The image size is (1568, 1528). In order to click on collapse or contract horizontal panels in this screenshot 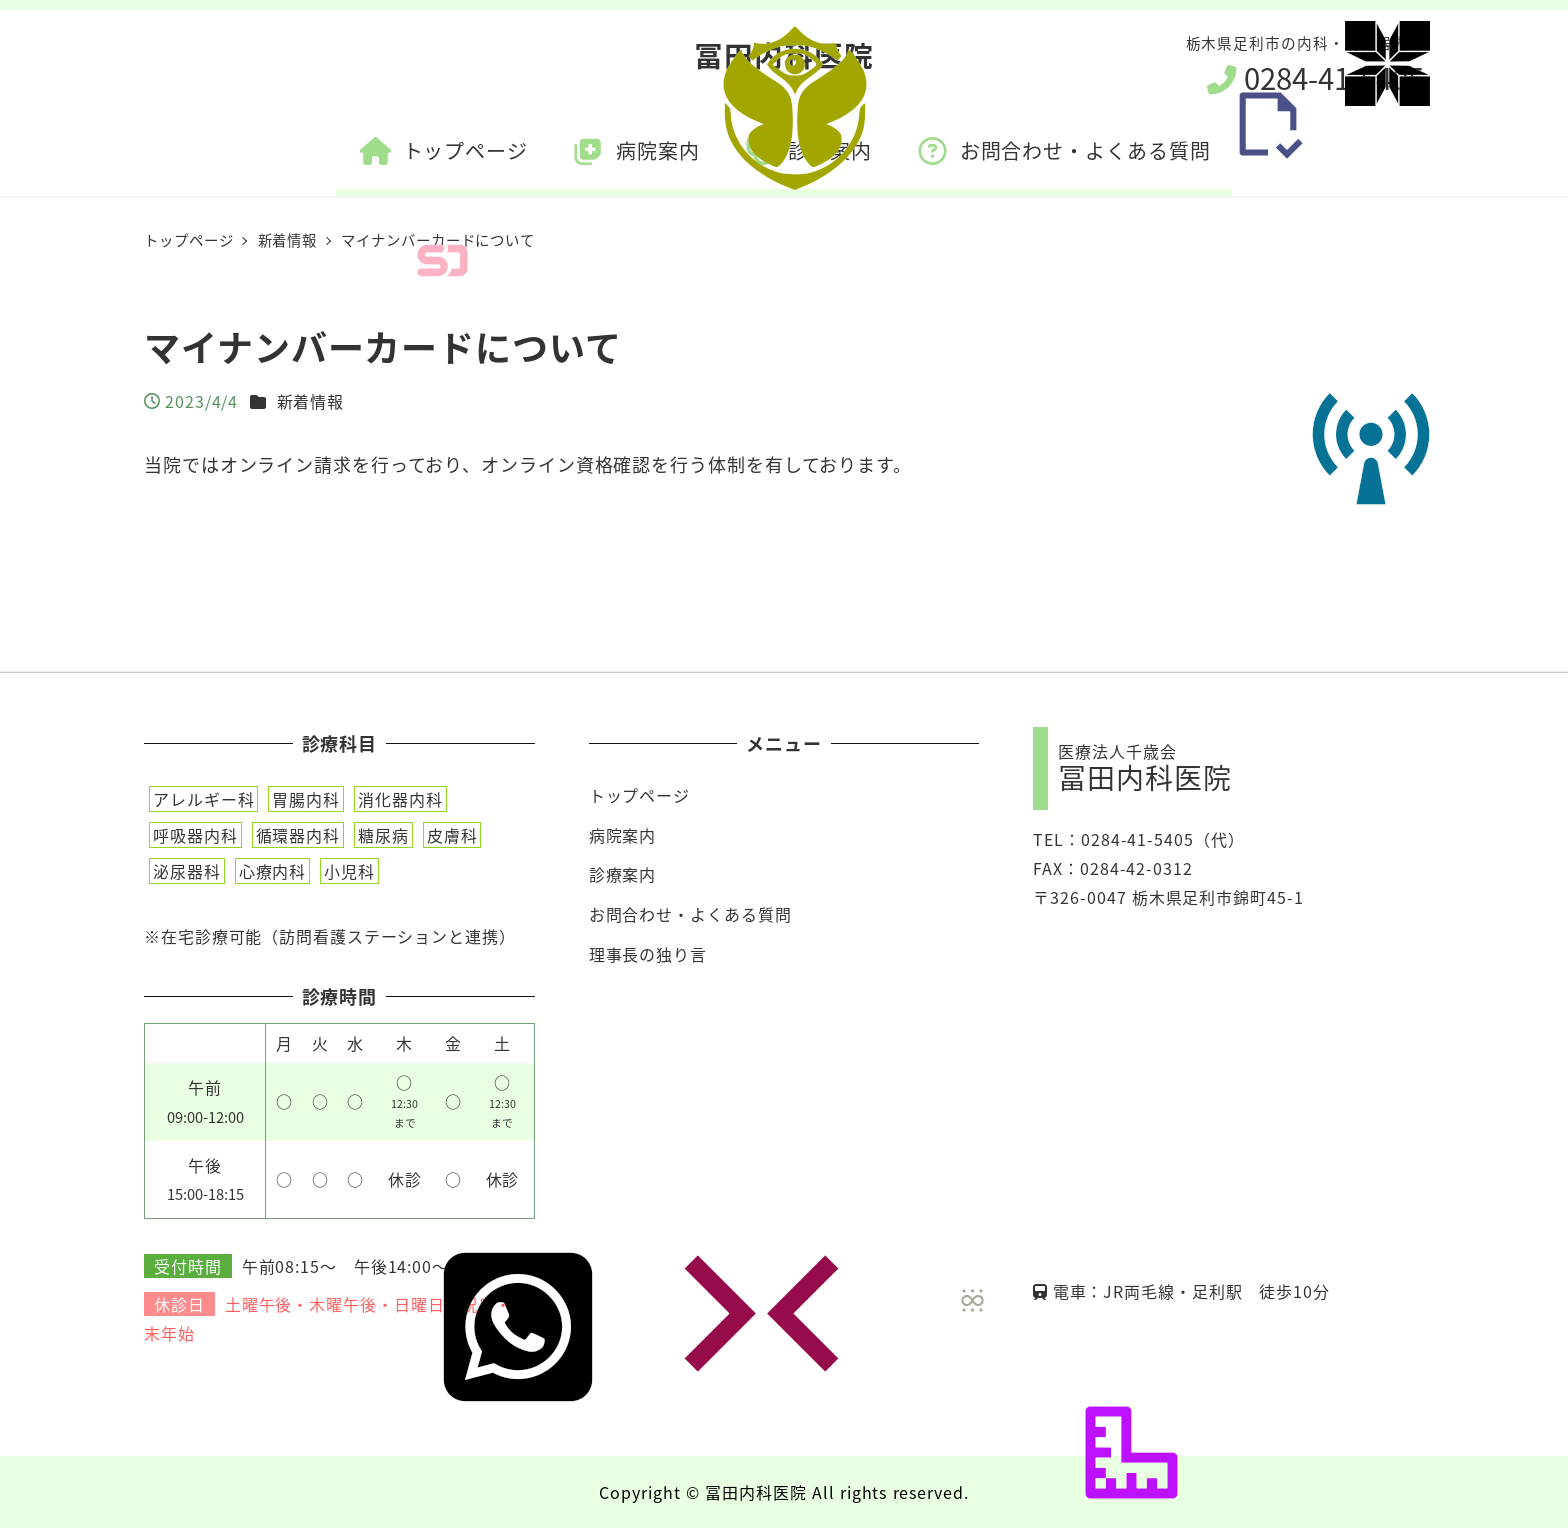, I will do `click(761, 1313)`.